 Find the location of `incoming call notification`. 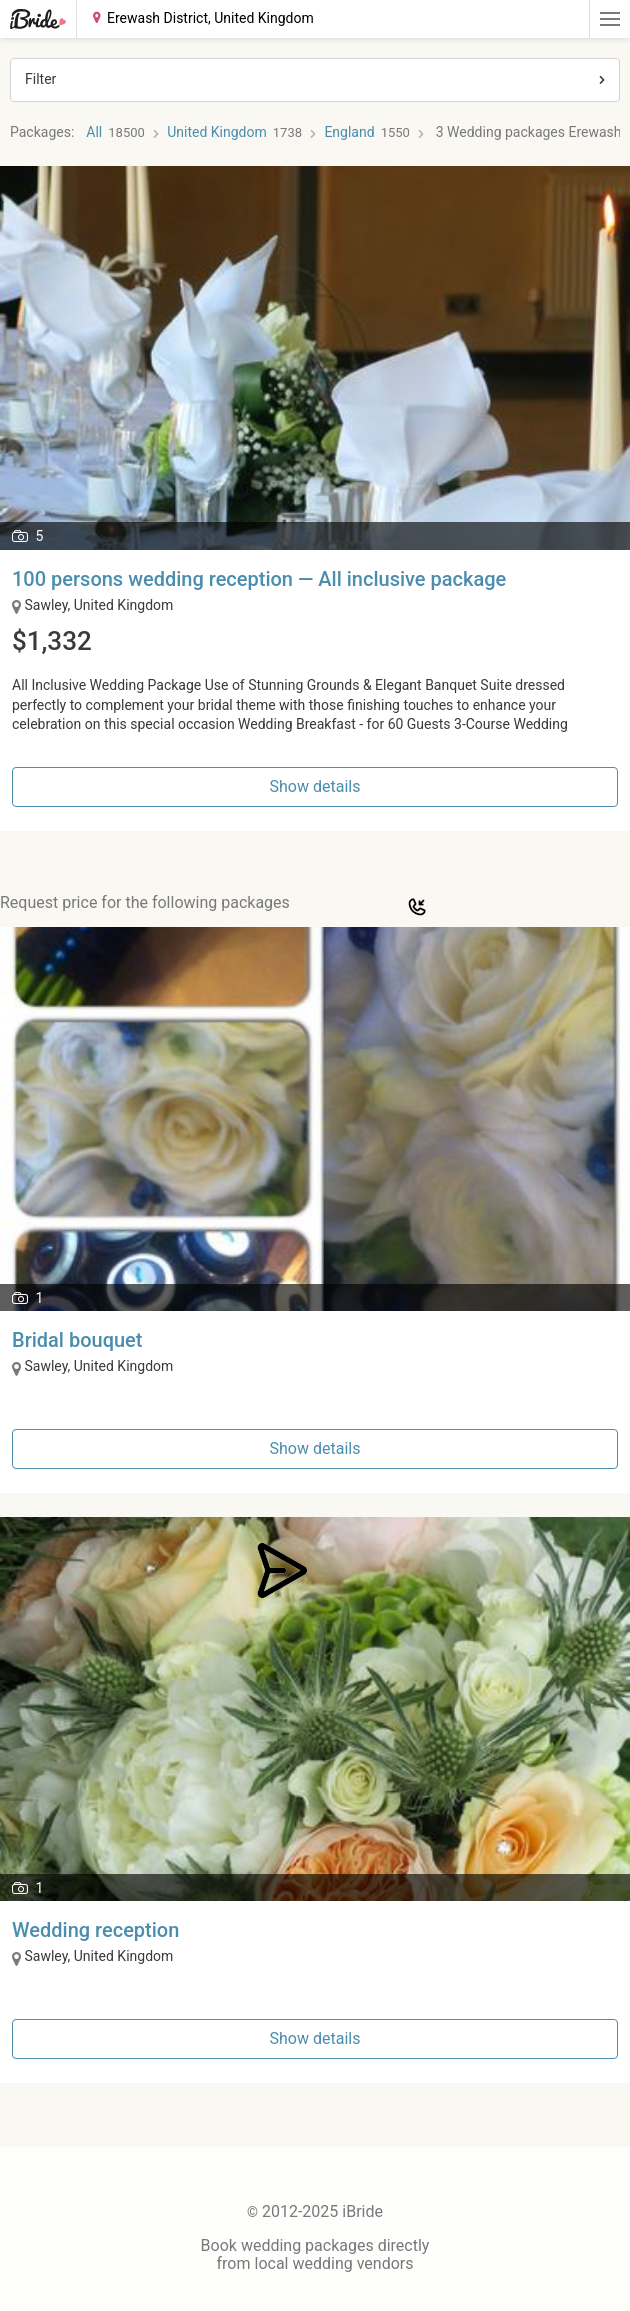

incoming call notification is located at coordinates (417, 906).